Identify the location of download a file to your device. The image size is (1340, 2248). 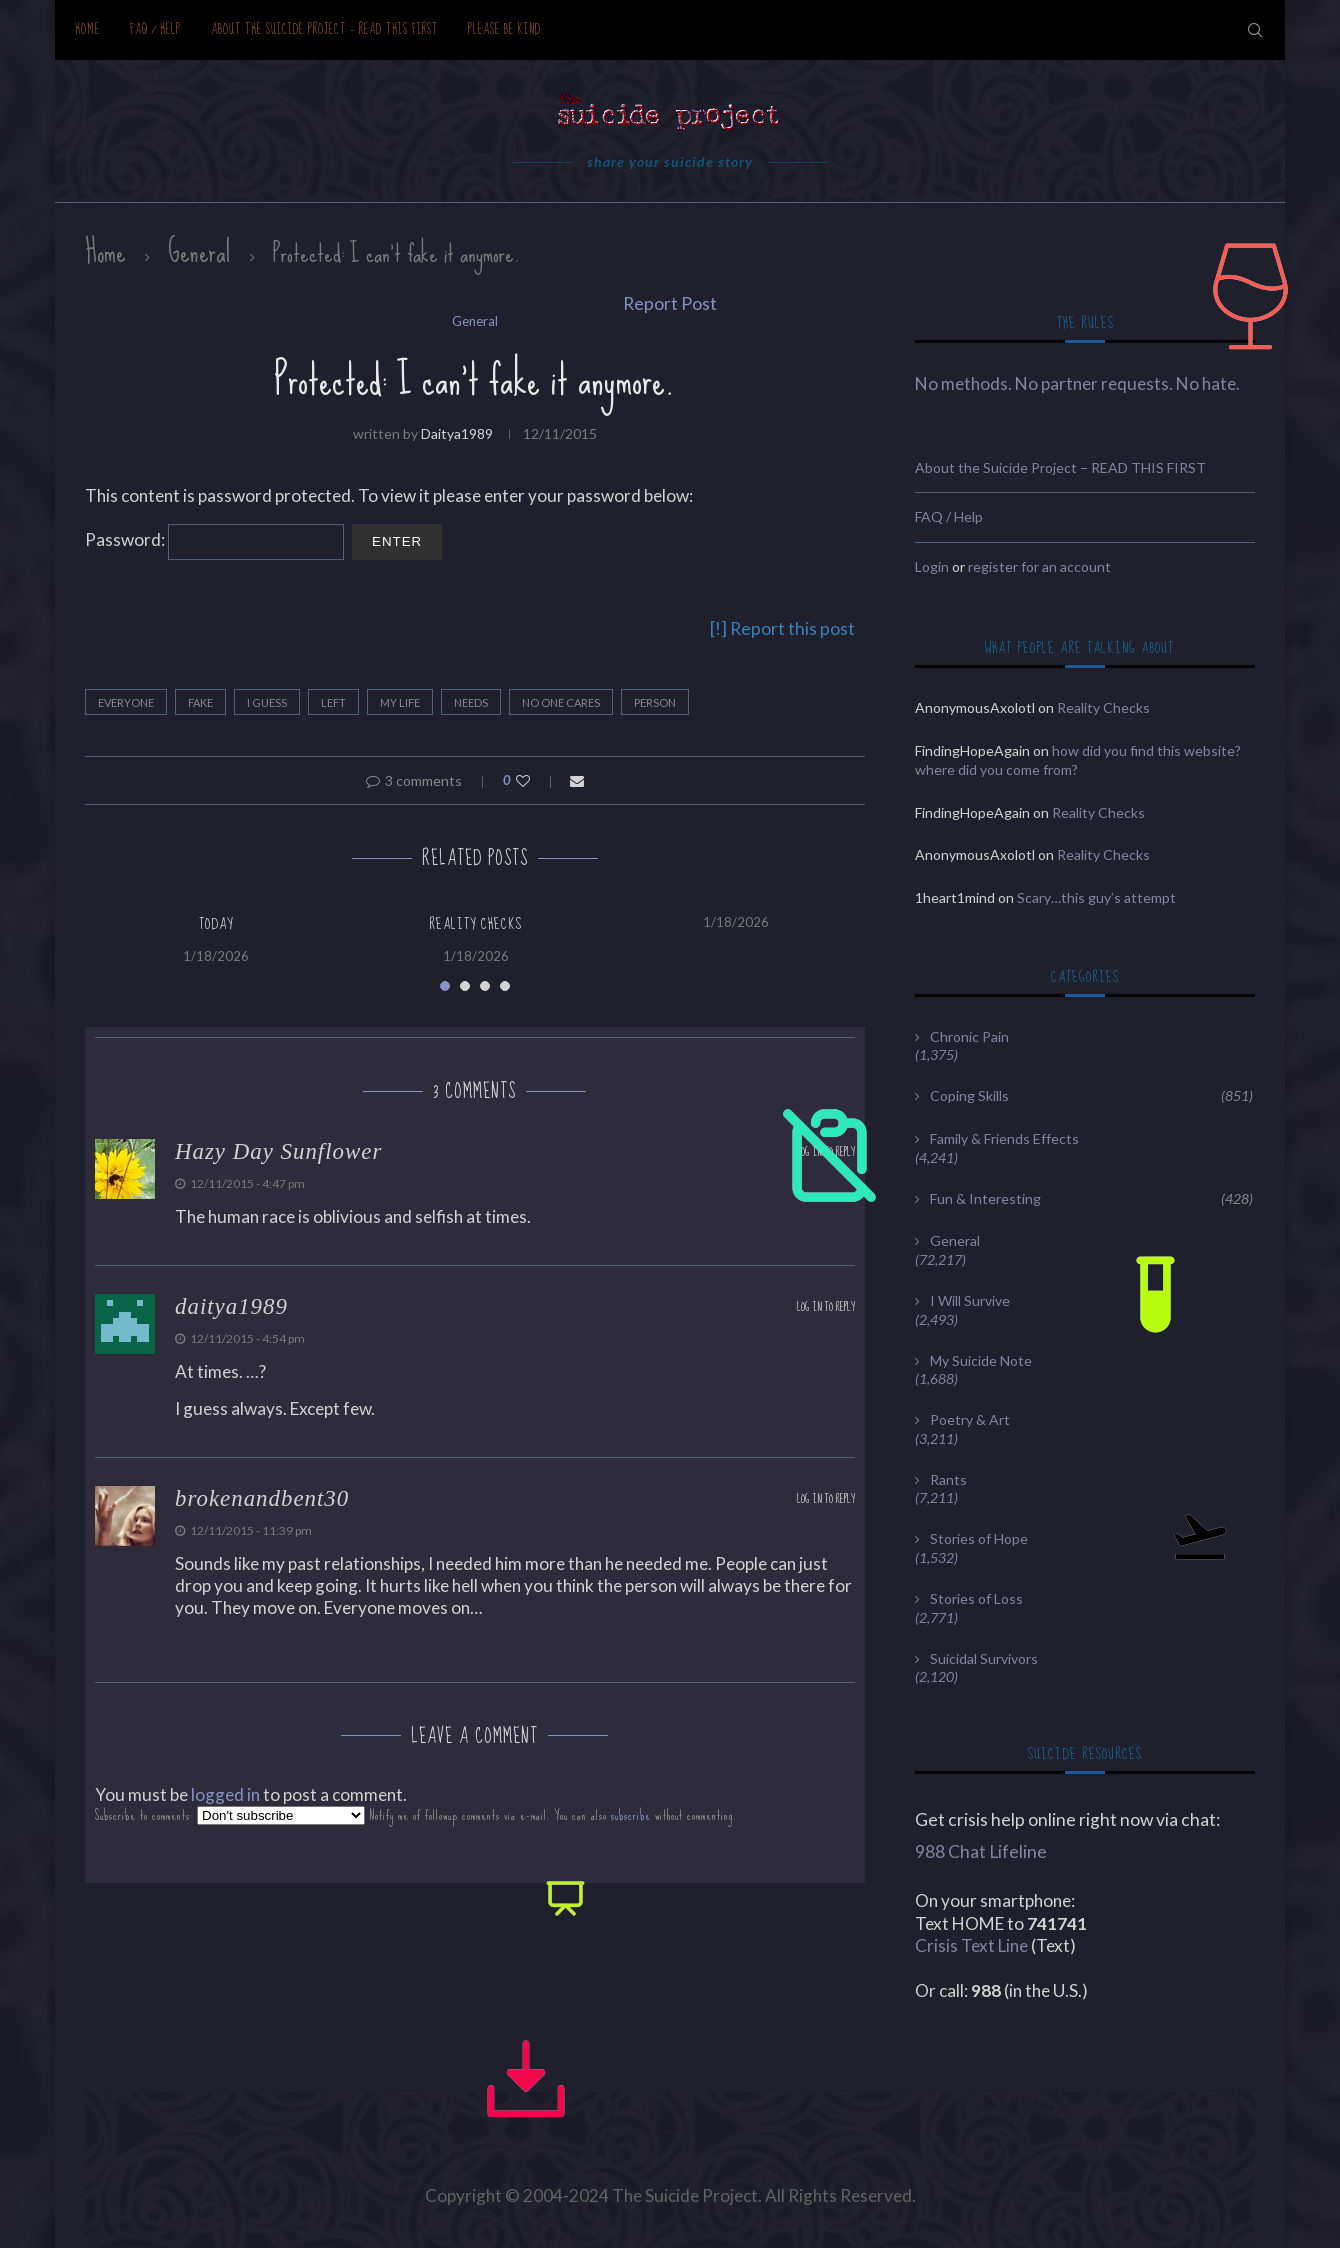
(526, 2082).